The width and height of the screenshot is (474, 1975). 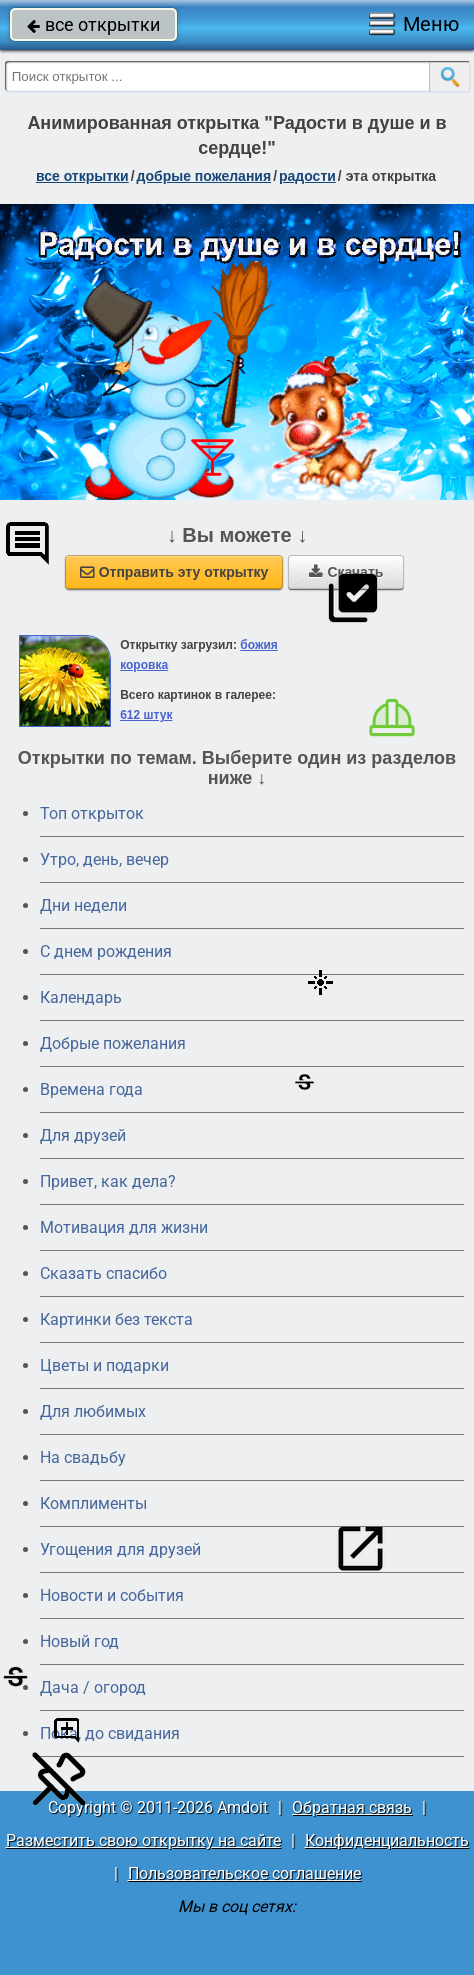 I want to click on access construction or worksite tools, so click(x=392, y=720).